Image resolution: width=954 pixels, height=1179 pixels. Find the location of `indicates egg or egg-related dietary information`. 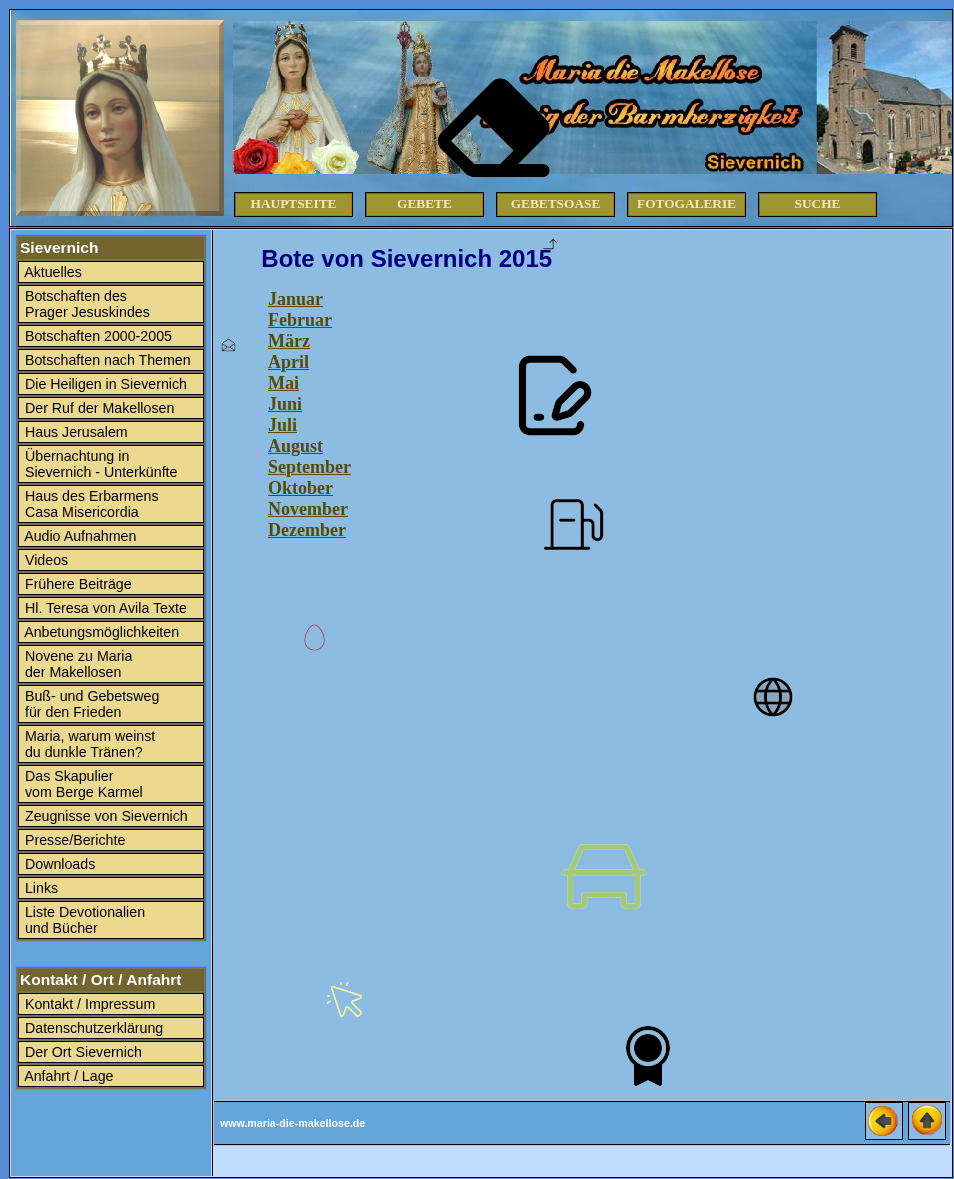

indicates egg or egg-related dietary information is located at coordinates (314, 637).